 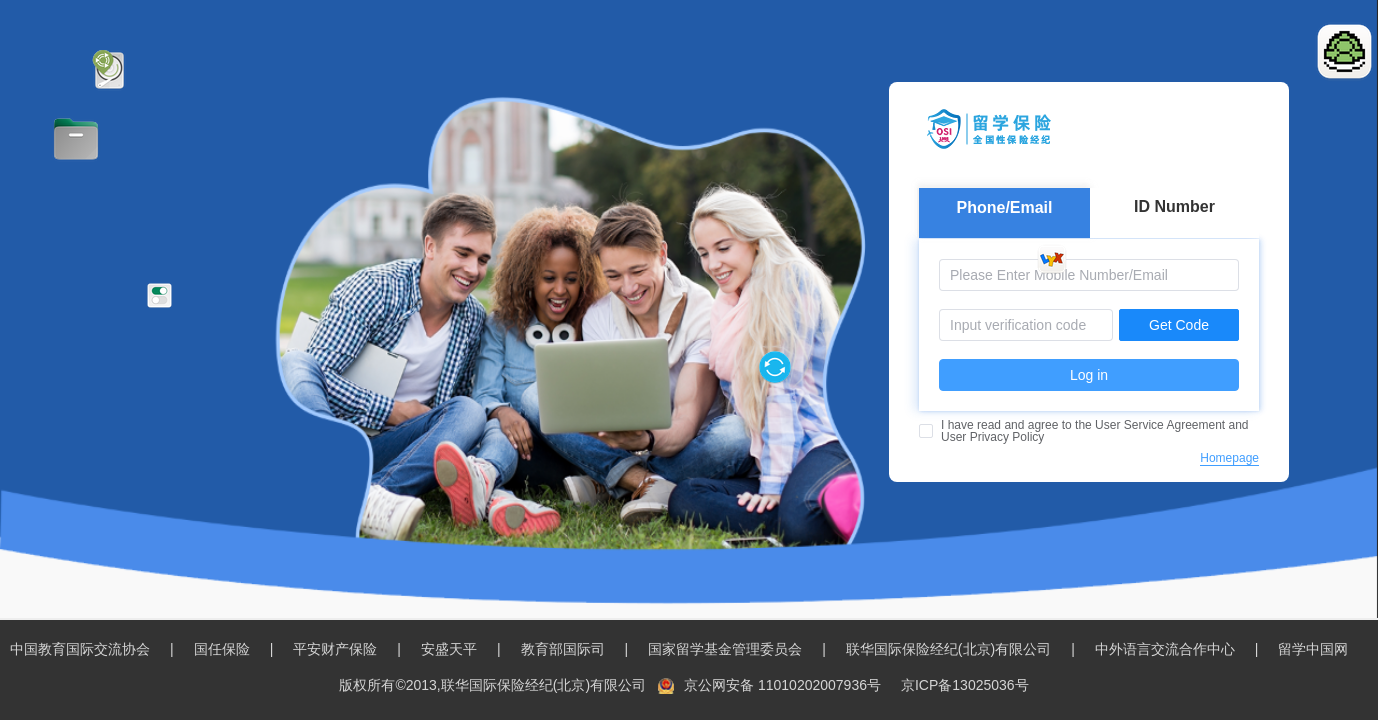 What do you see at coordinates (159, 295) in the screenshot?
I see `open gnome tweaks settings application` at bounding box center [159, 295].